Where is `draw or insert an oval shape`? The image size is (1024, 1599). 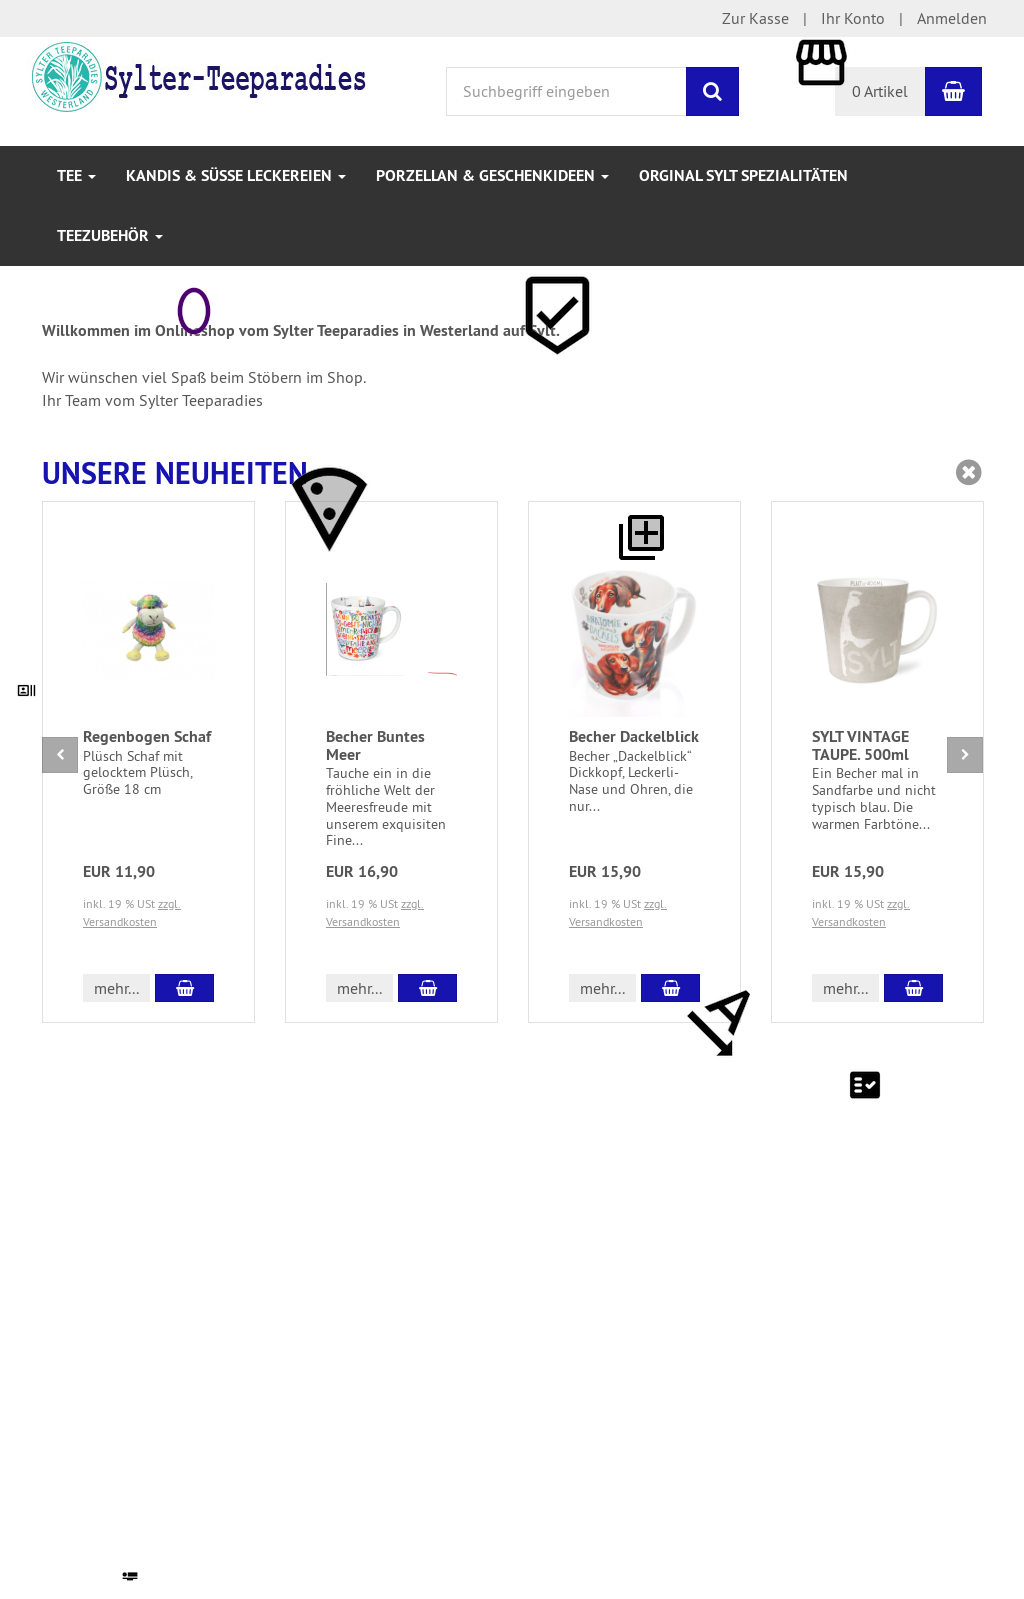
draw or insert an oval shape is located at coordinates (194, 311).